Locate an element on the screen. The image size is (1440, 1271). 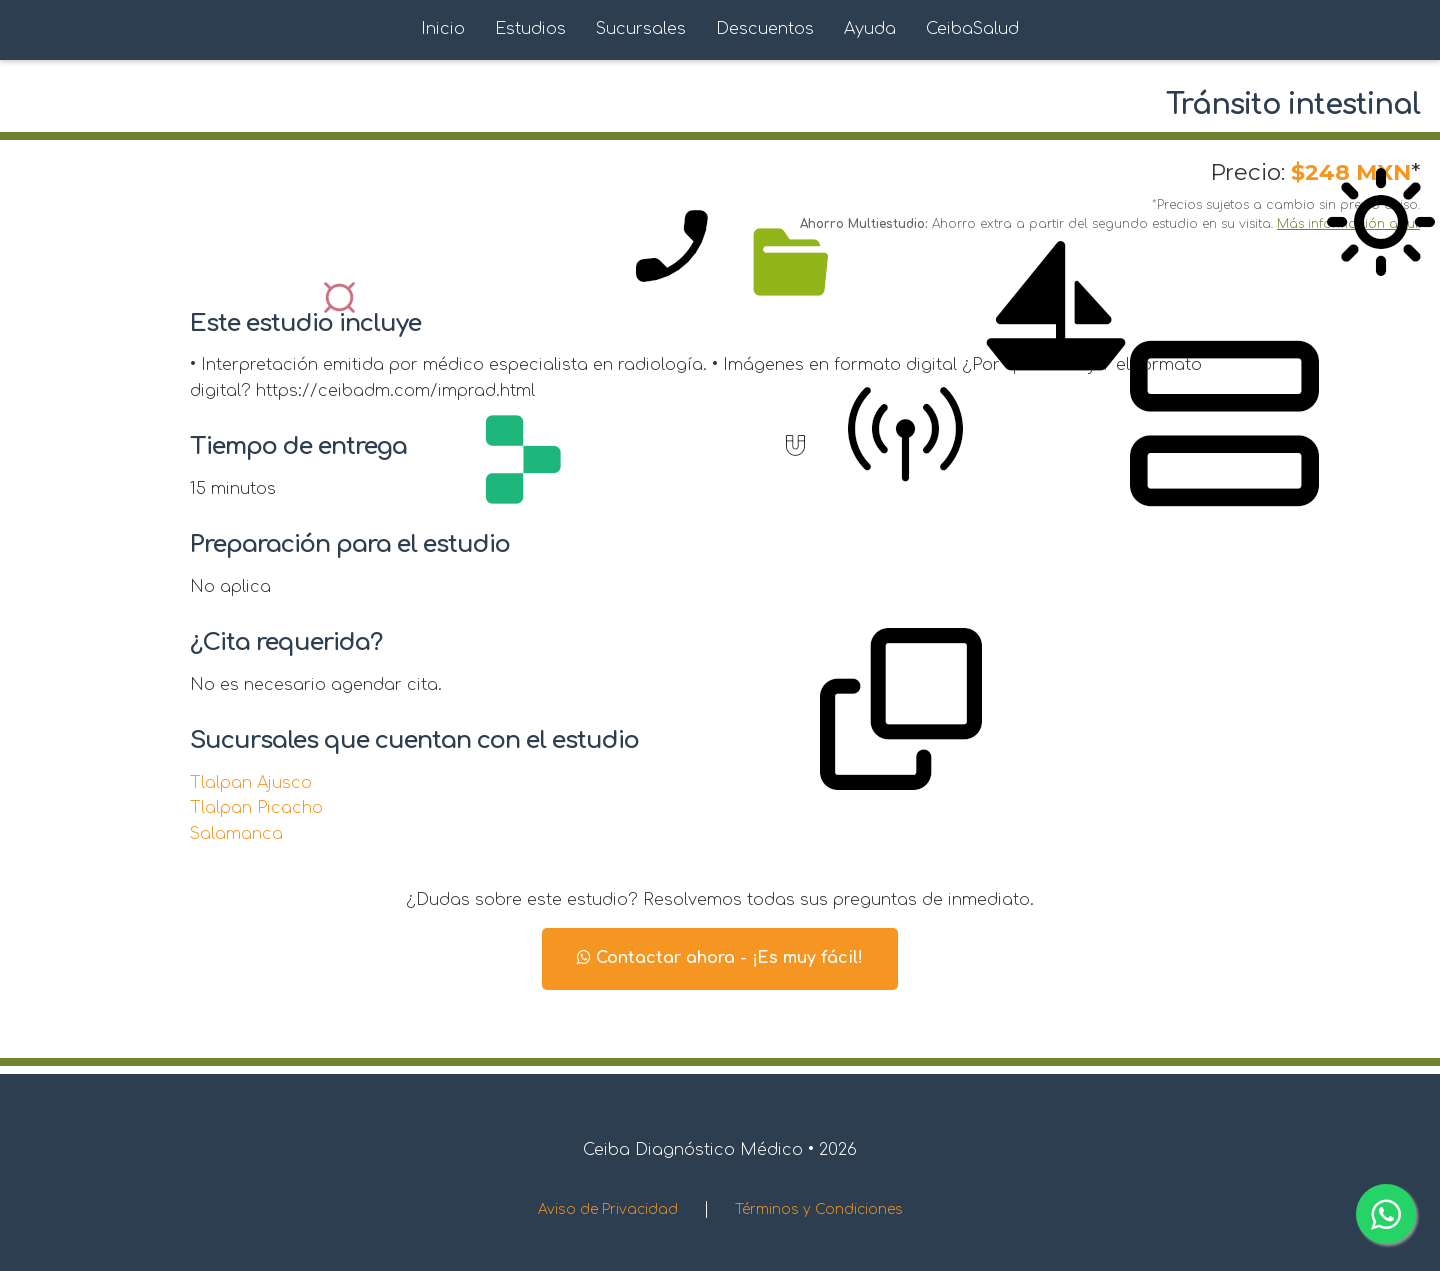
switch to row layout view is located at coordinates (1224, 423).